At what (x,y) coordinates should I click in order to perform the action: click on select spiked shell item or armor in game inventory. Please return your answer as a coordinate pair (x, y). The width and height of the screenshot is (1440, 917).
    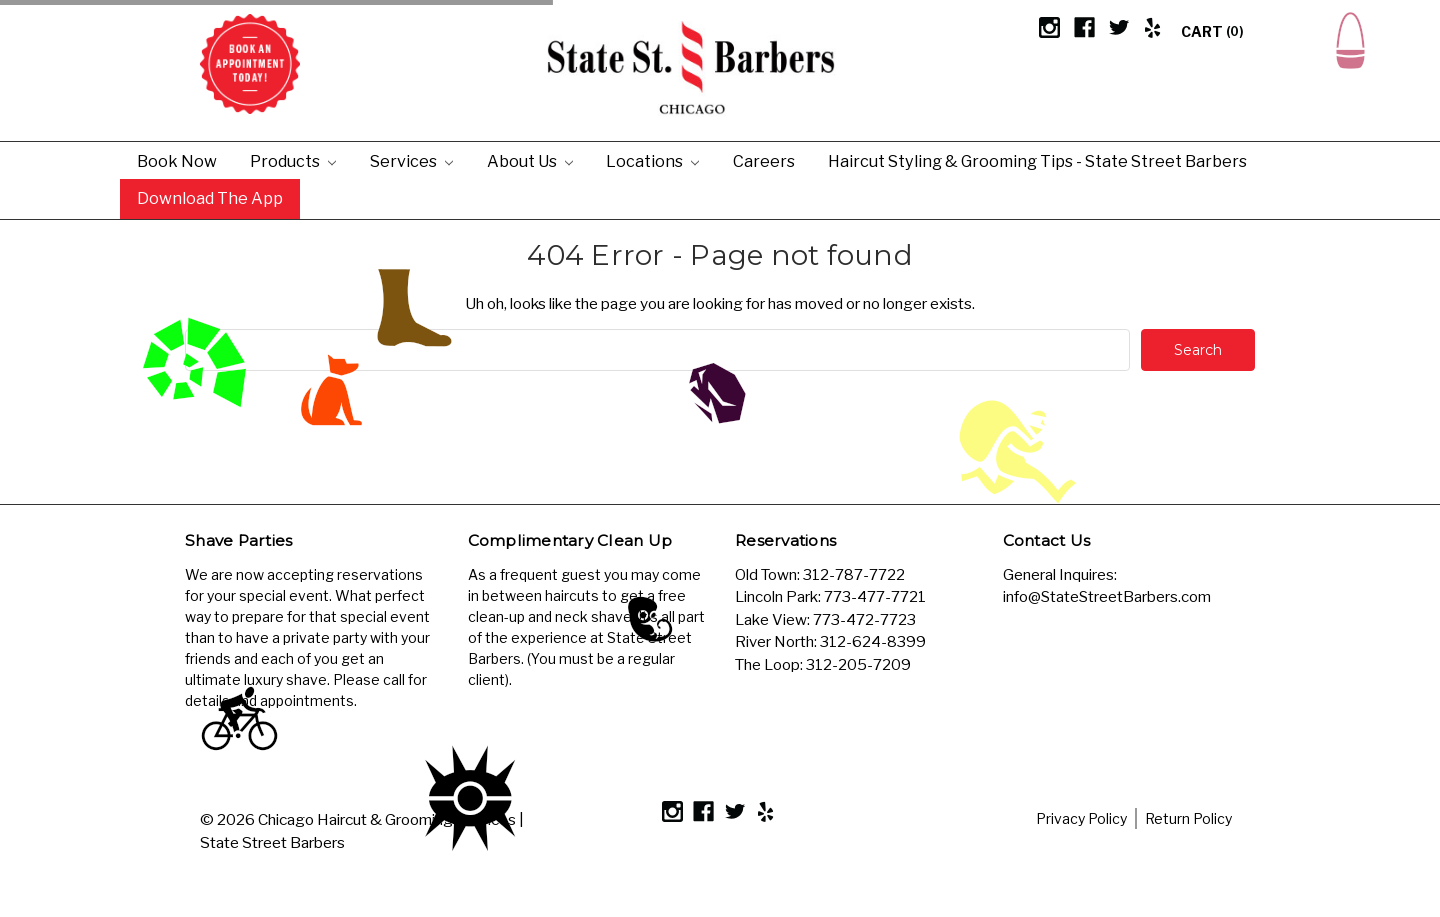
    Looking at the image, I should click on (470, 799).